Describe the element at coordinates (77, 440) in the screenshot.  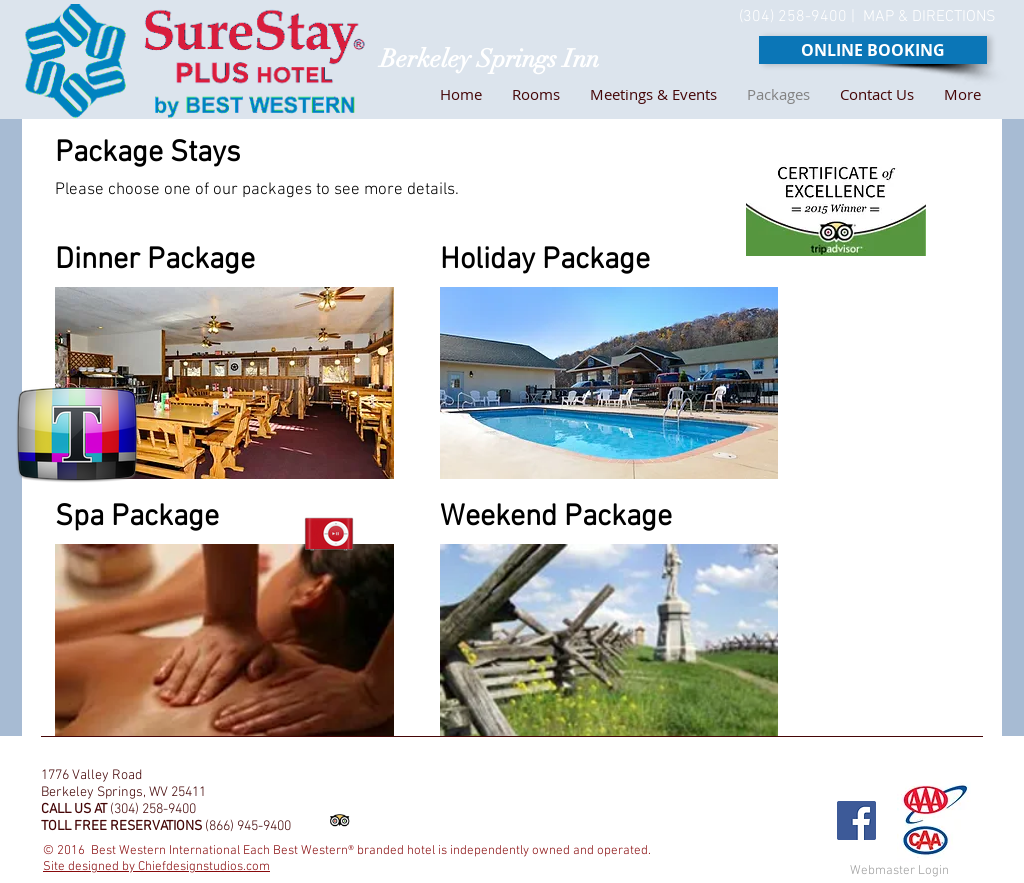
I see `access text and title generator tools` at that location.